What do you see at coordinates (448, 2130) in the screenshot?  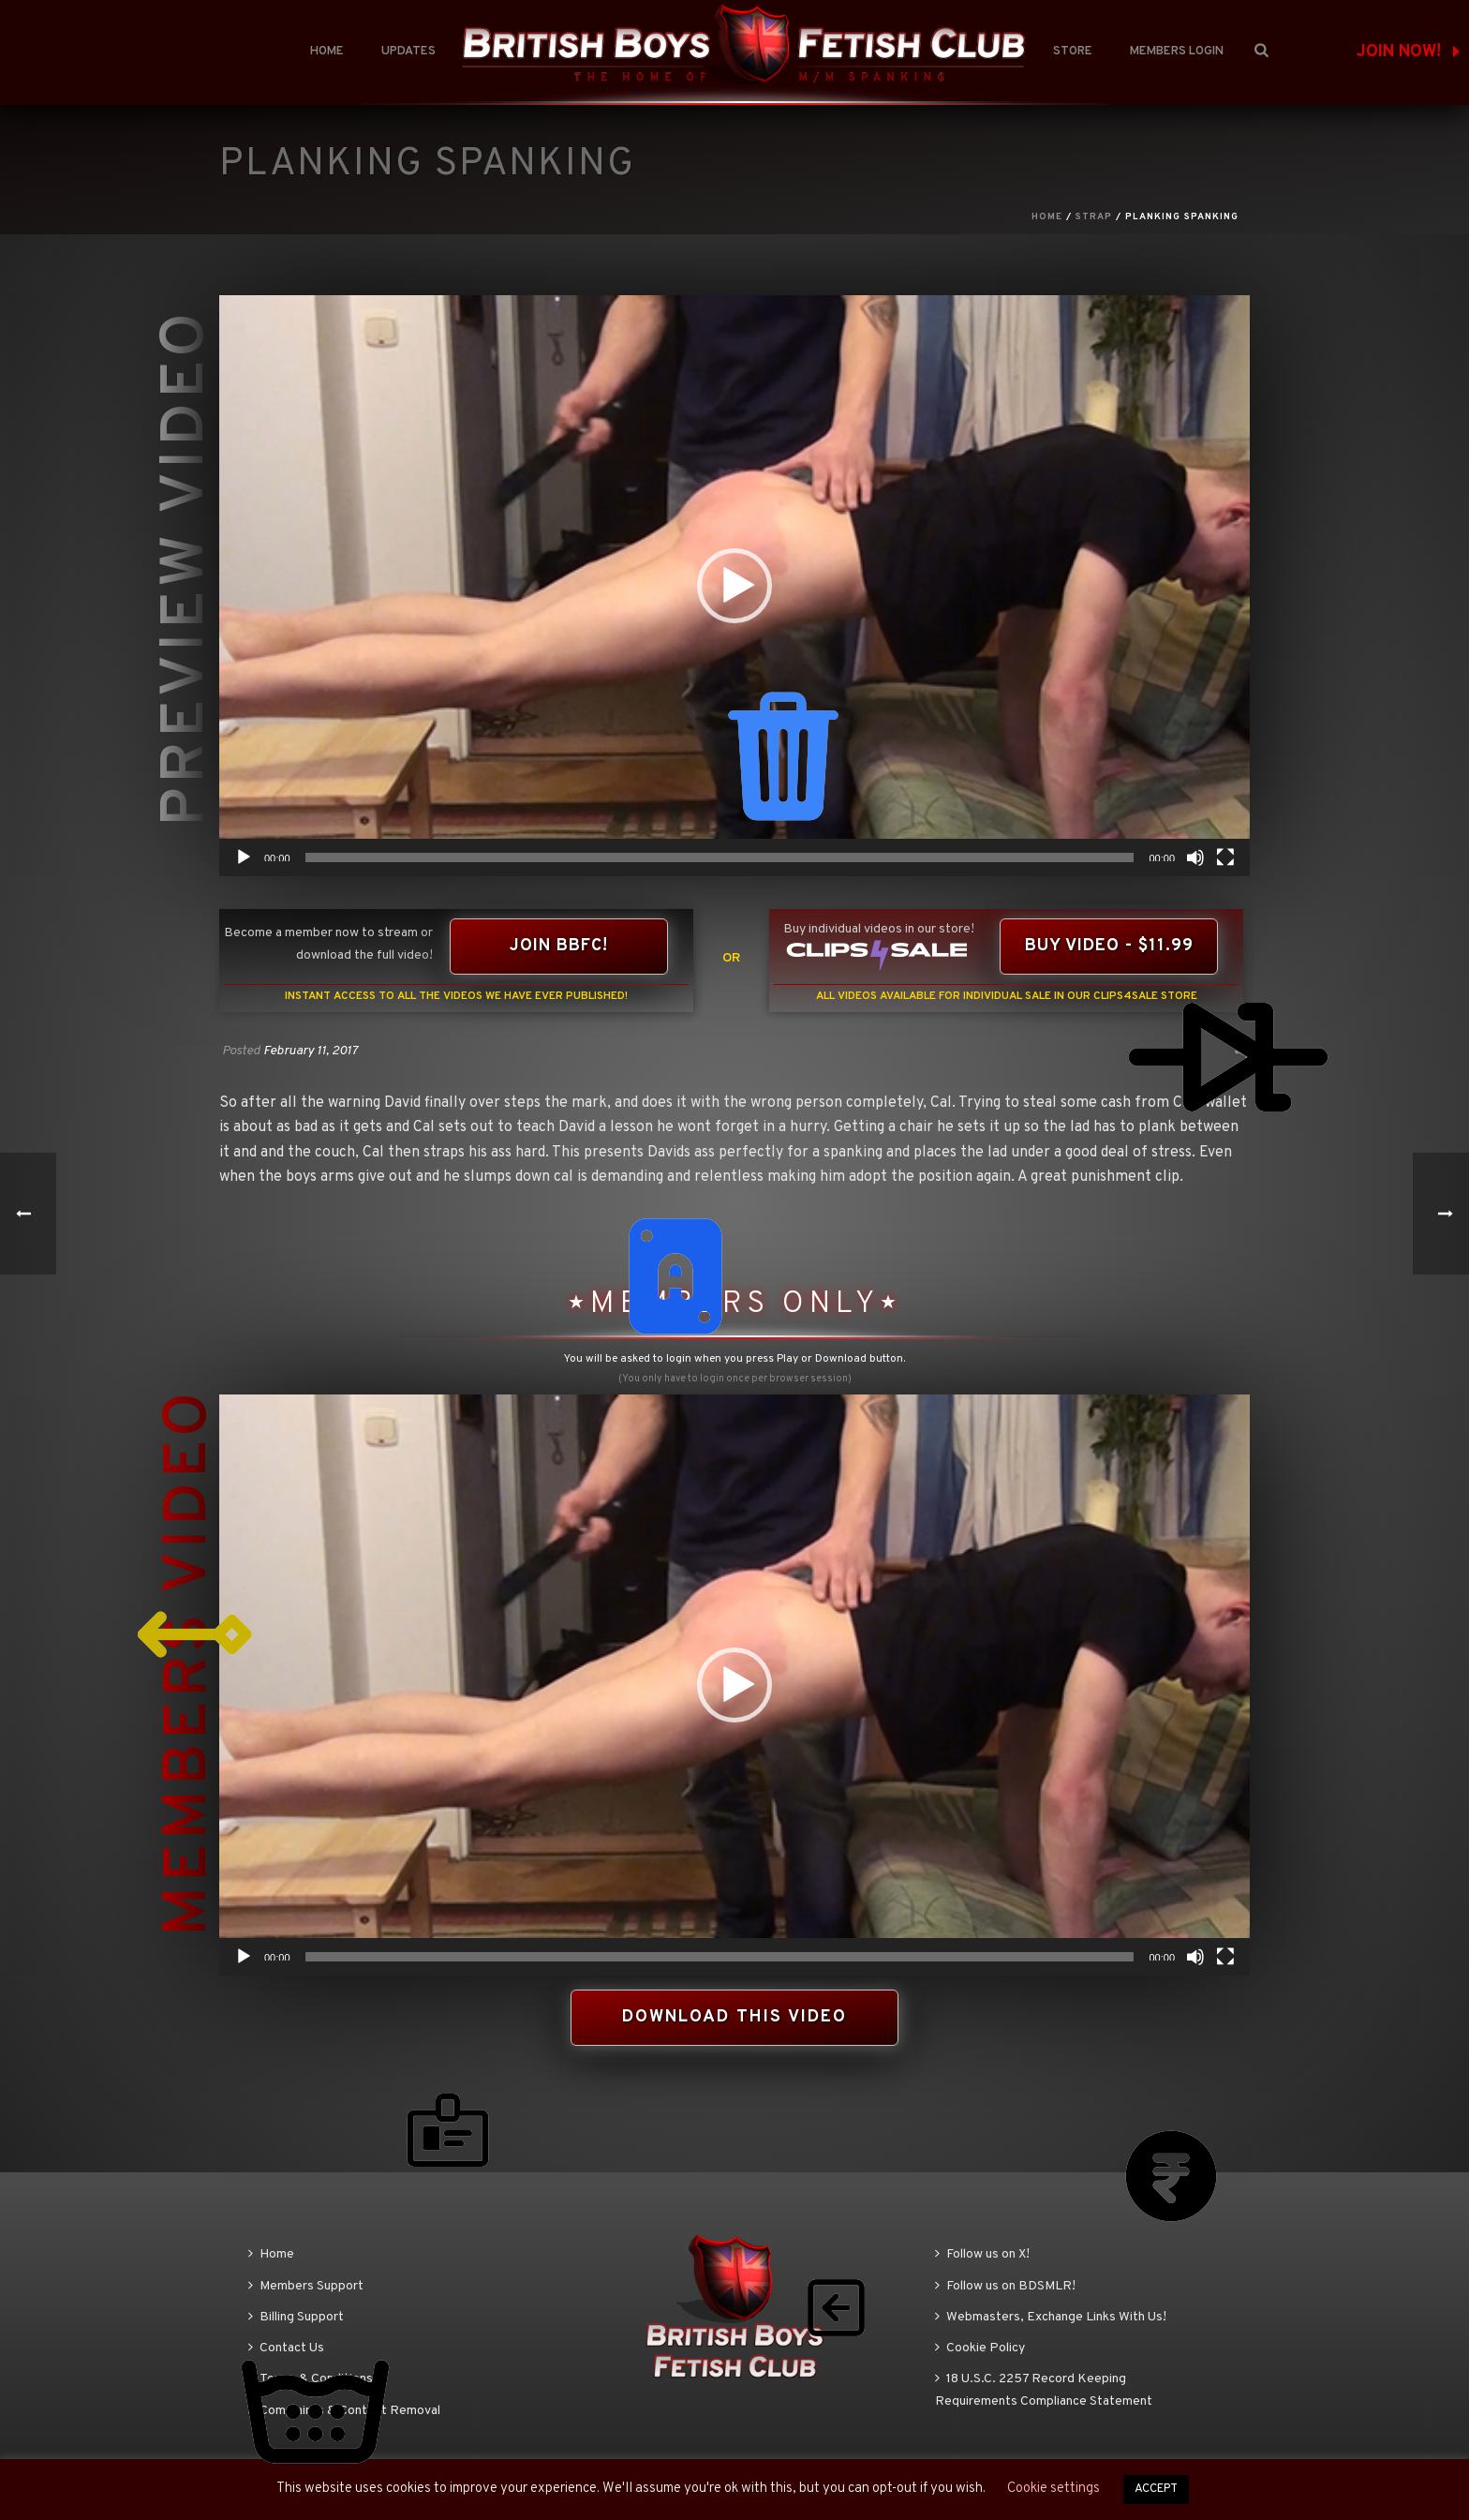 I see `view user identification or credentials` at bounding box center [448, 2130].